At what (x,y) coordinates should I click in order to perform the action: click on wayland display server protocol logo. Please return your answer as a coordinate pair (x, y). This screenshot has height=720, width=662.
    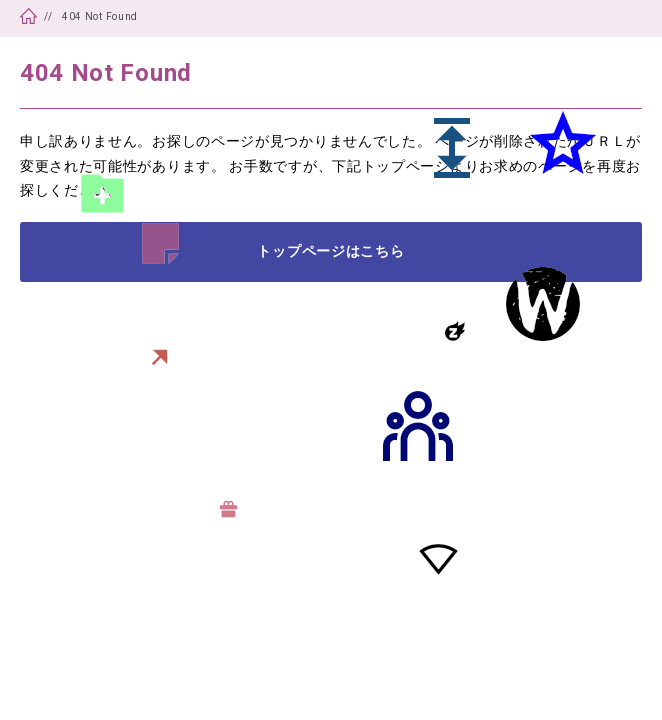
    Looking at the image, I should click on (543, 304).